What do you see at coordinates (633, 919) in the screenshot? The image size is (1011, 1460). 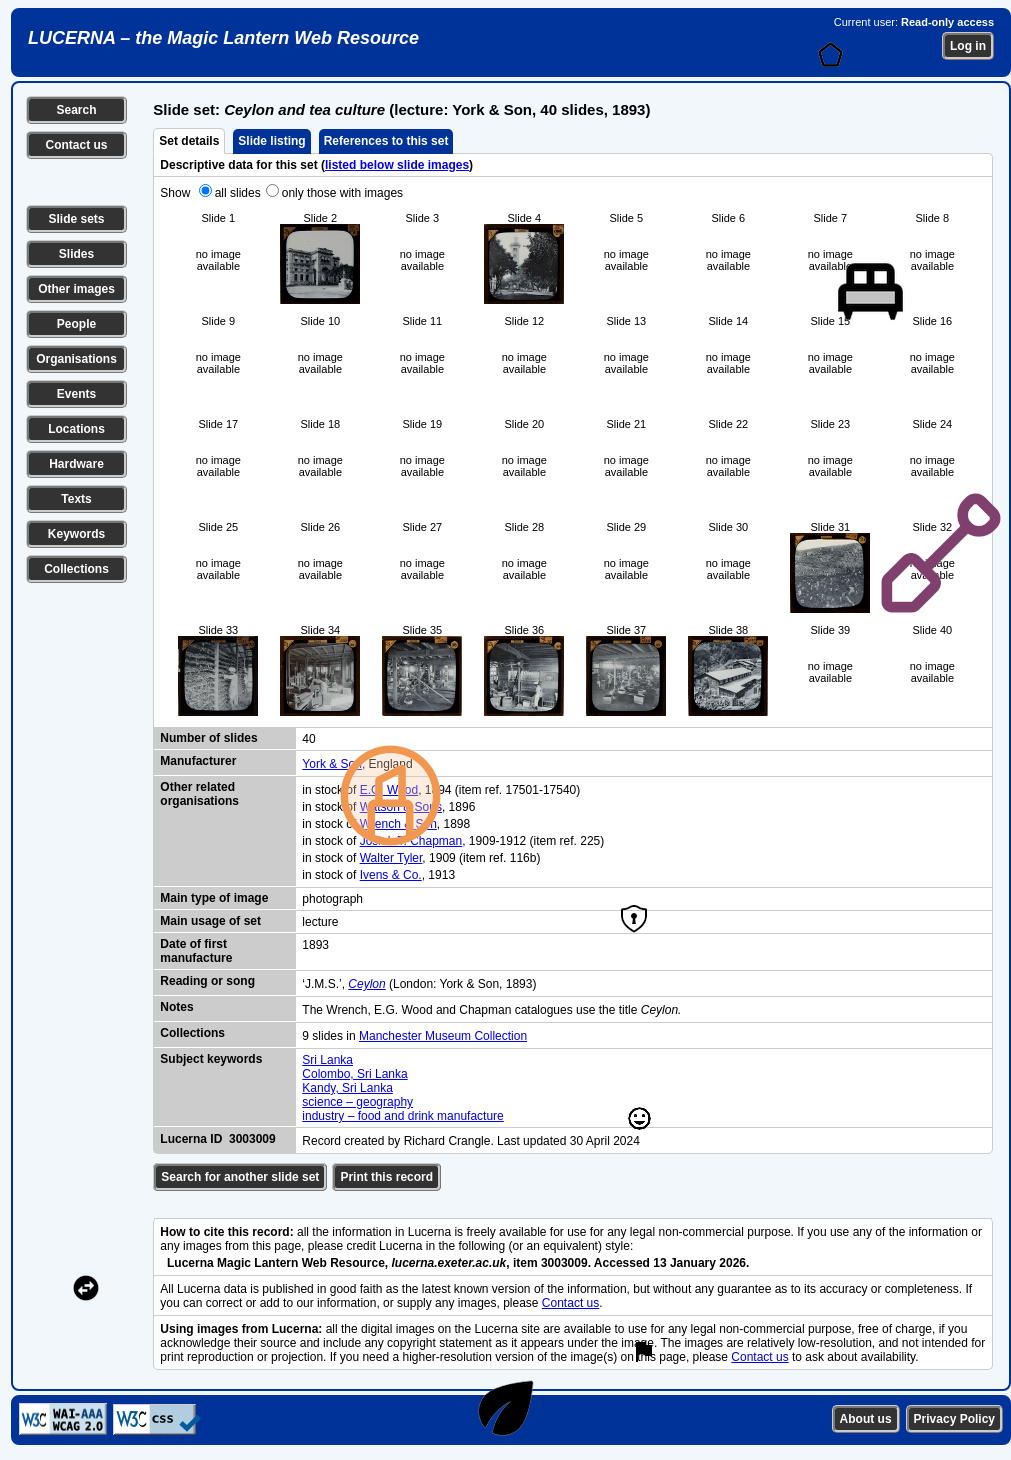 I see `access security or privacy settings` at bounding box center [633, 919].